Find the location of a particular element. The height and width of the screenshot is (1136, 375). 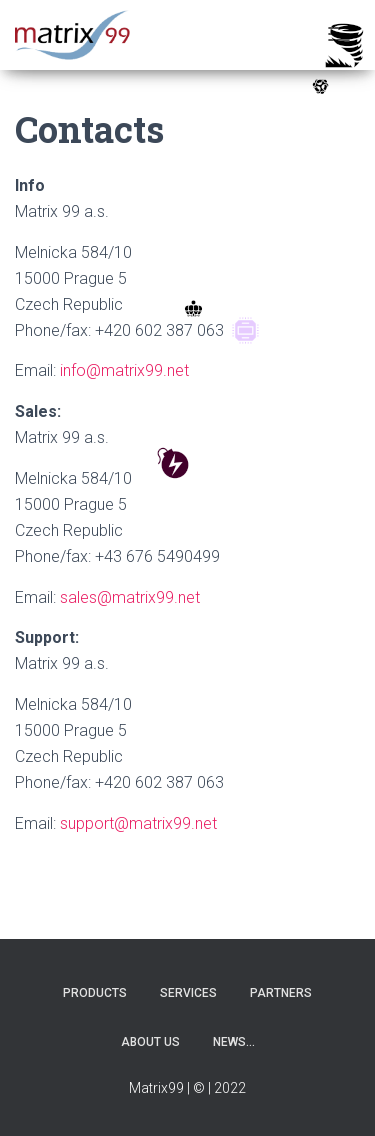

indicates severe weather alert or tornado warning is located at coordinates (347, 45).